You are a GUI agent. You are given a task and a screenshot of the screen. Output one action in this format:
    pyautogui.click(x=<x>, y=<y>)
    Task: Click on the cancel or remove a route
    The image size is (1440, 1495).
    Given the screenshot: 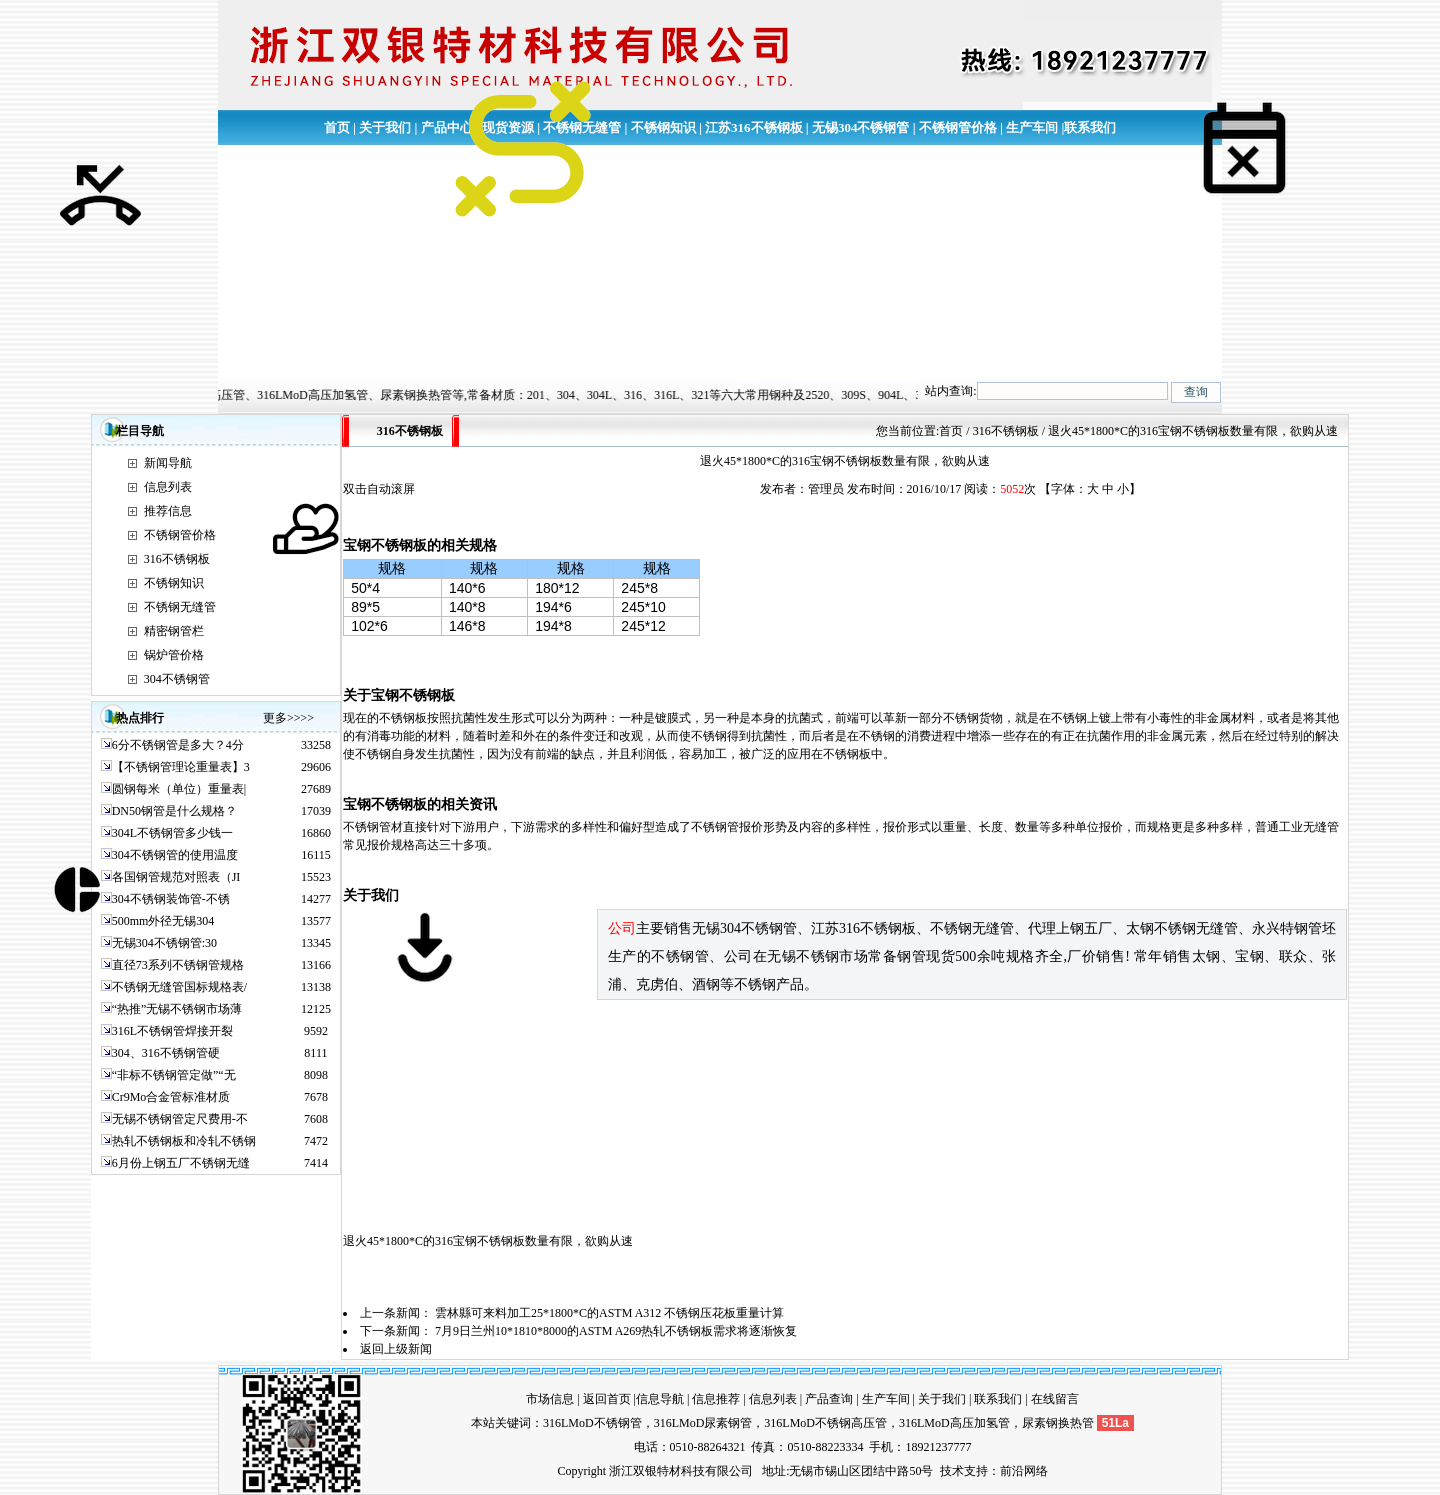 What is the action you would take?
    pyautogui.click(x=523, y=149)
    